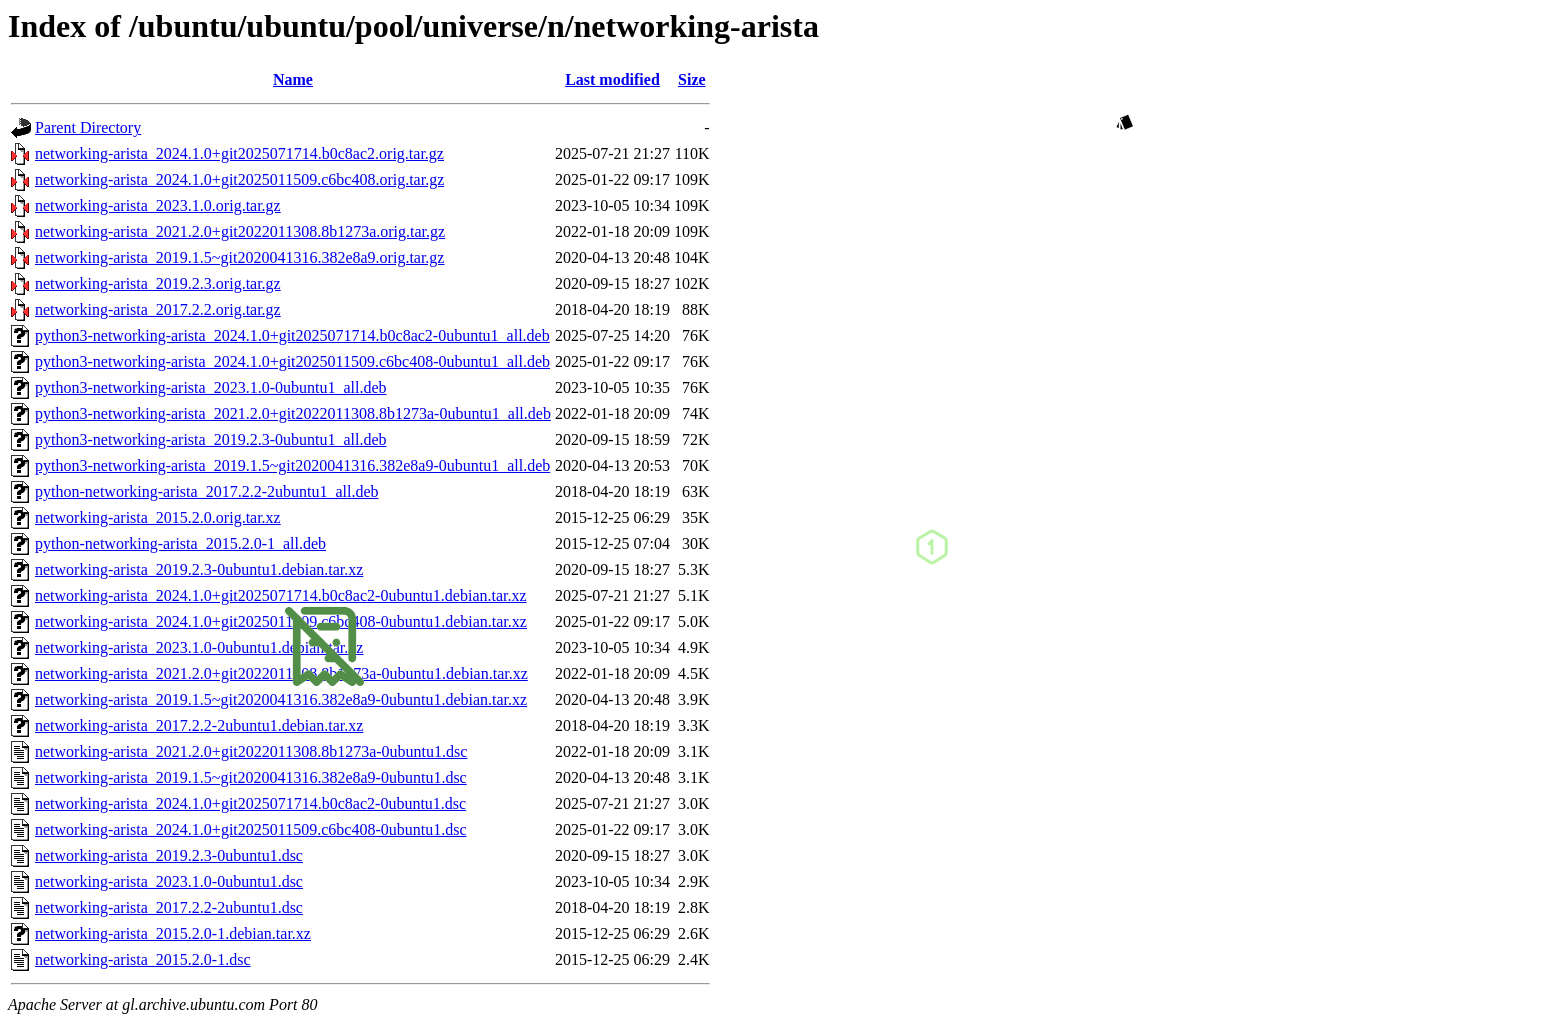 This screenshot has height=1022, width=1568. What do you see at coordinates (932, 547) in the screenshot?
I see `indicates step one in a multi-step process` at bounding box center [932, 547].